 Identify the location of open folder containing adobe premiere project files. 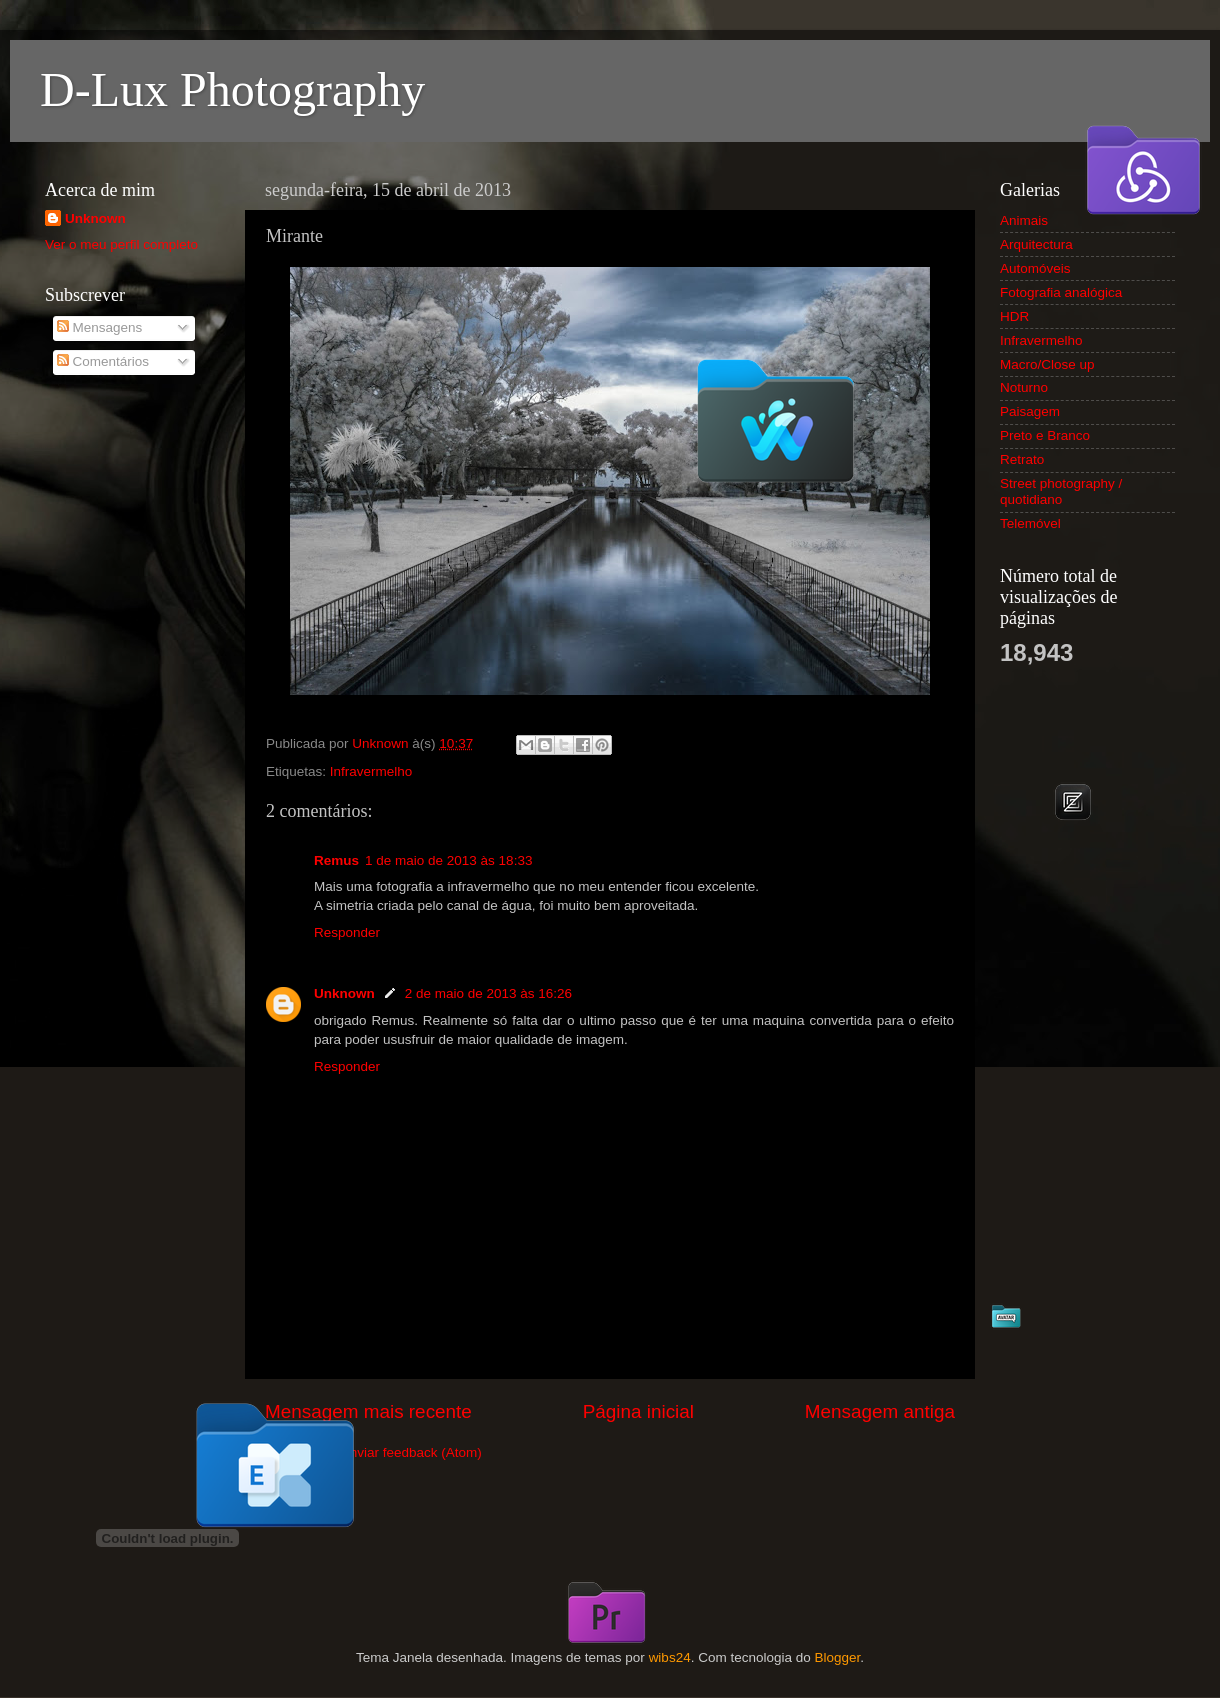
(606, 1614).